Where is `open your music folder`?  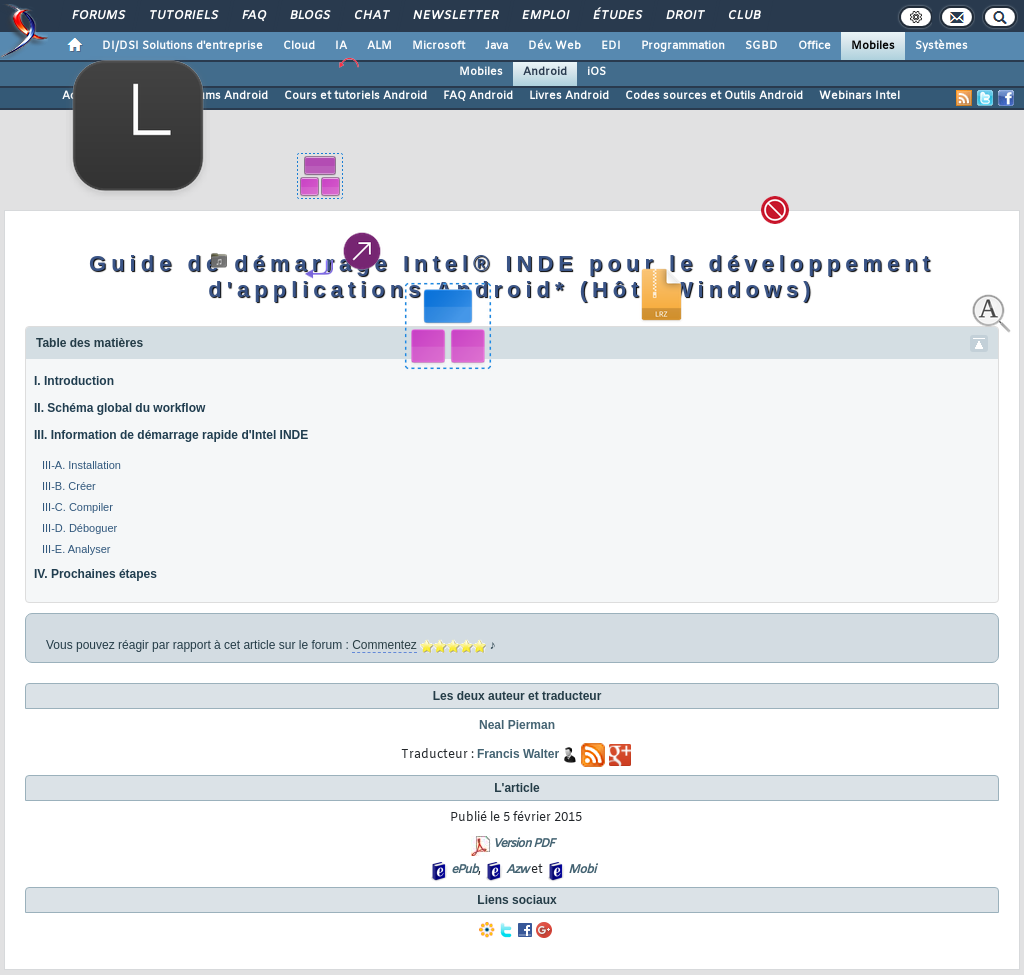
open your music folder is located at coordinates (219, 260).